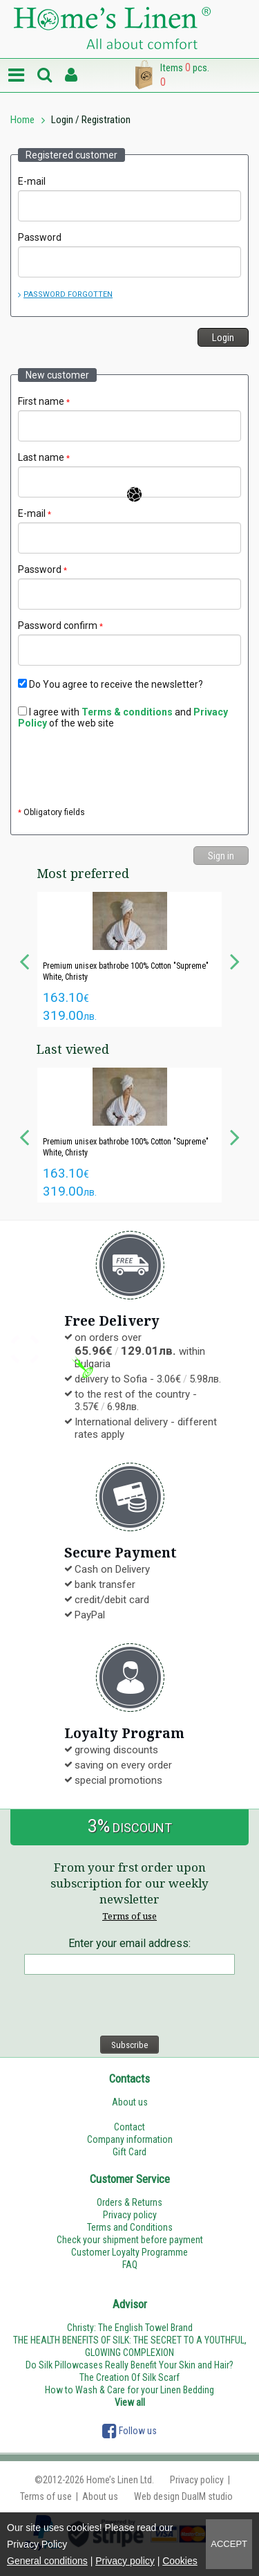 This screenshot has width=259, height=2576. Describe the element at coordinates (81, 1367) in the screenshot. I see `indicates accurate shot or precision achieved` at that location.